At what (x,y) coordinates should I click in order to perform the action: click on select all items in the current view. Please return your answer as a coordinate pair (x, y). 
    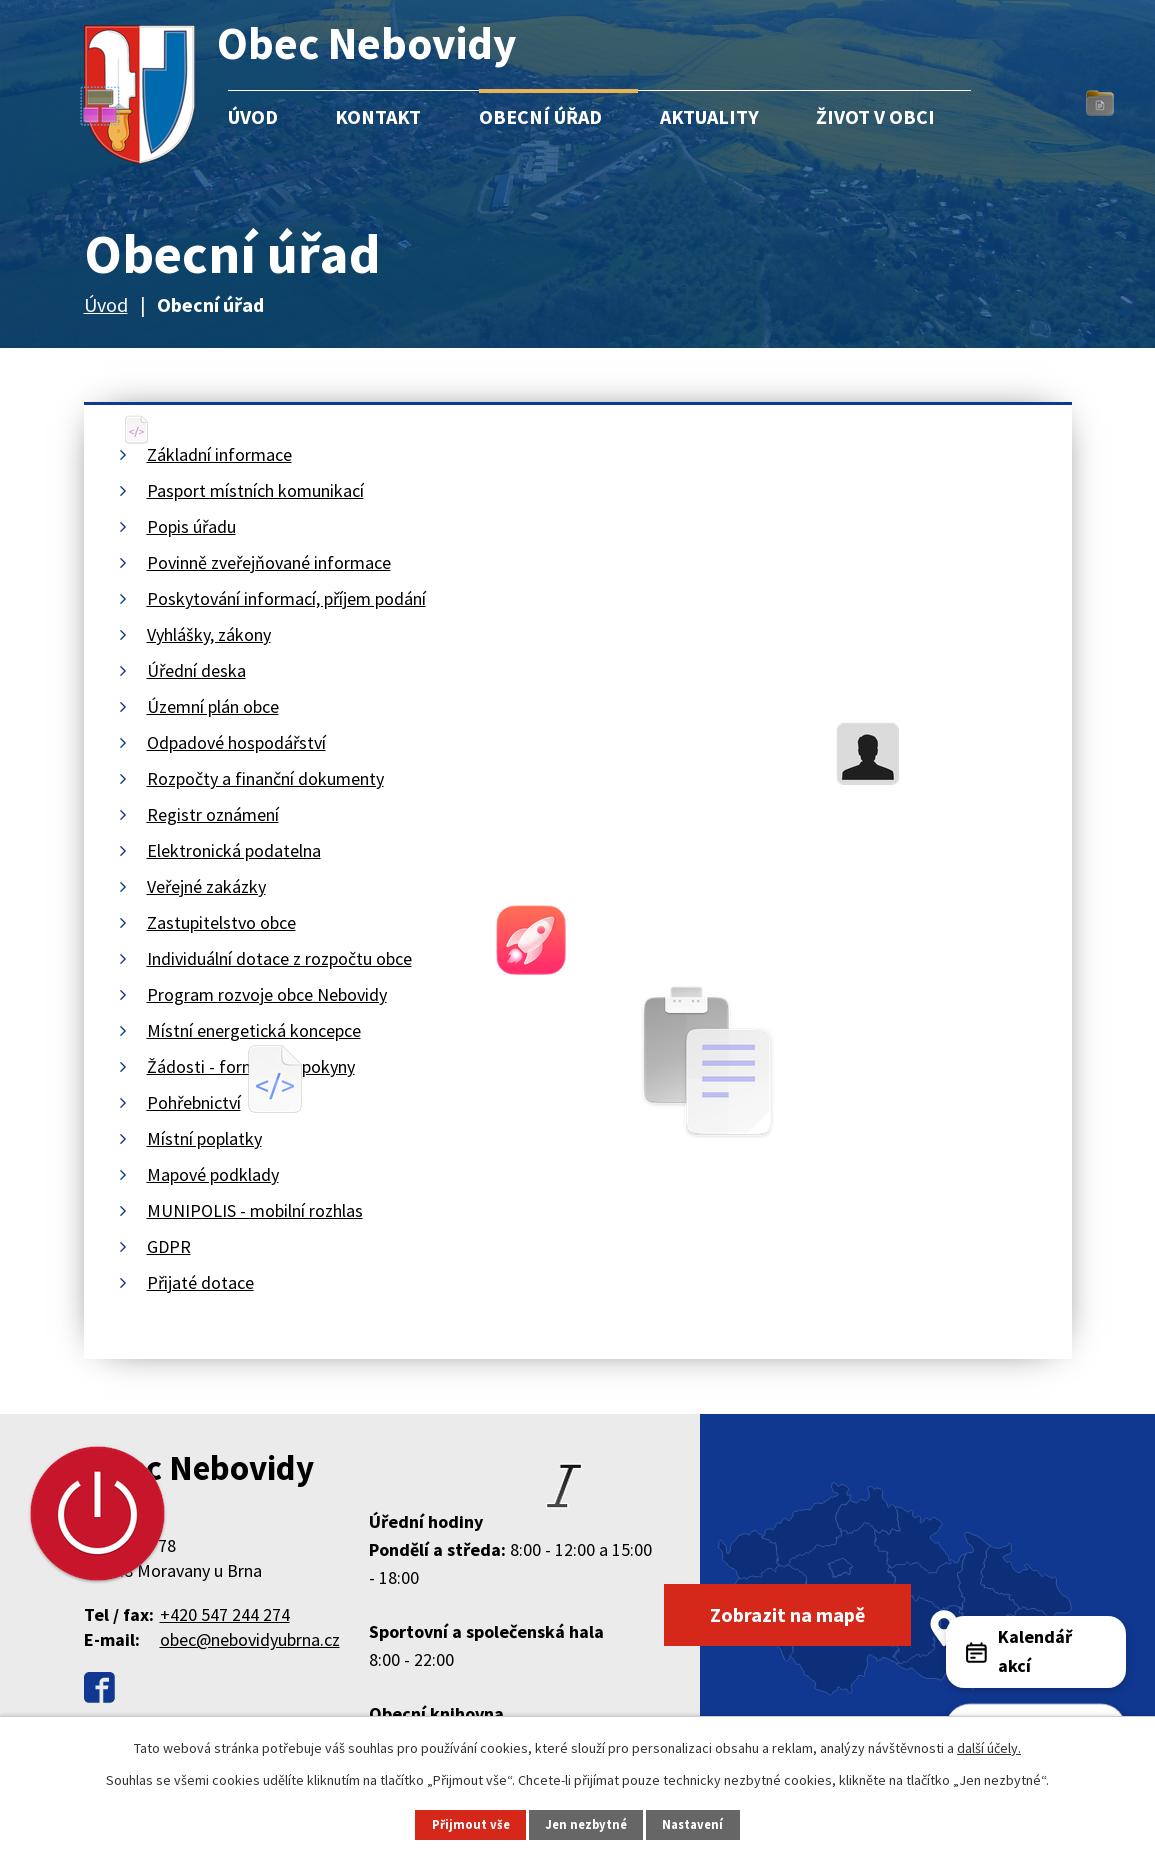
    Looking at the image, I should click on (100, 106).